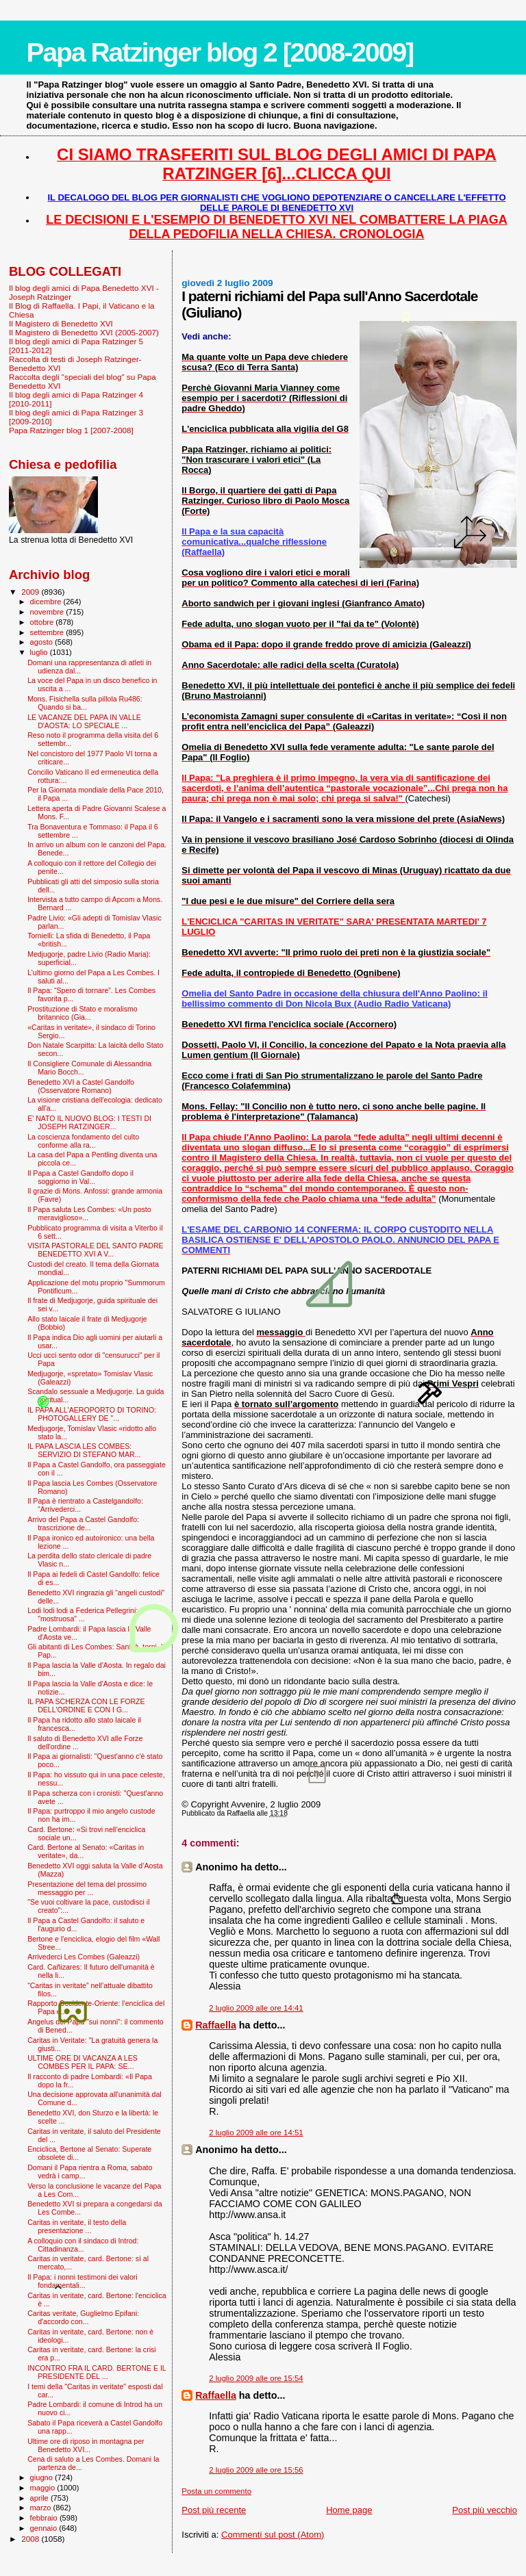  What do you see at coordinates (405, 318) in the screenshot?
I see `save this item for later` at bounding box center [405, 318].